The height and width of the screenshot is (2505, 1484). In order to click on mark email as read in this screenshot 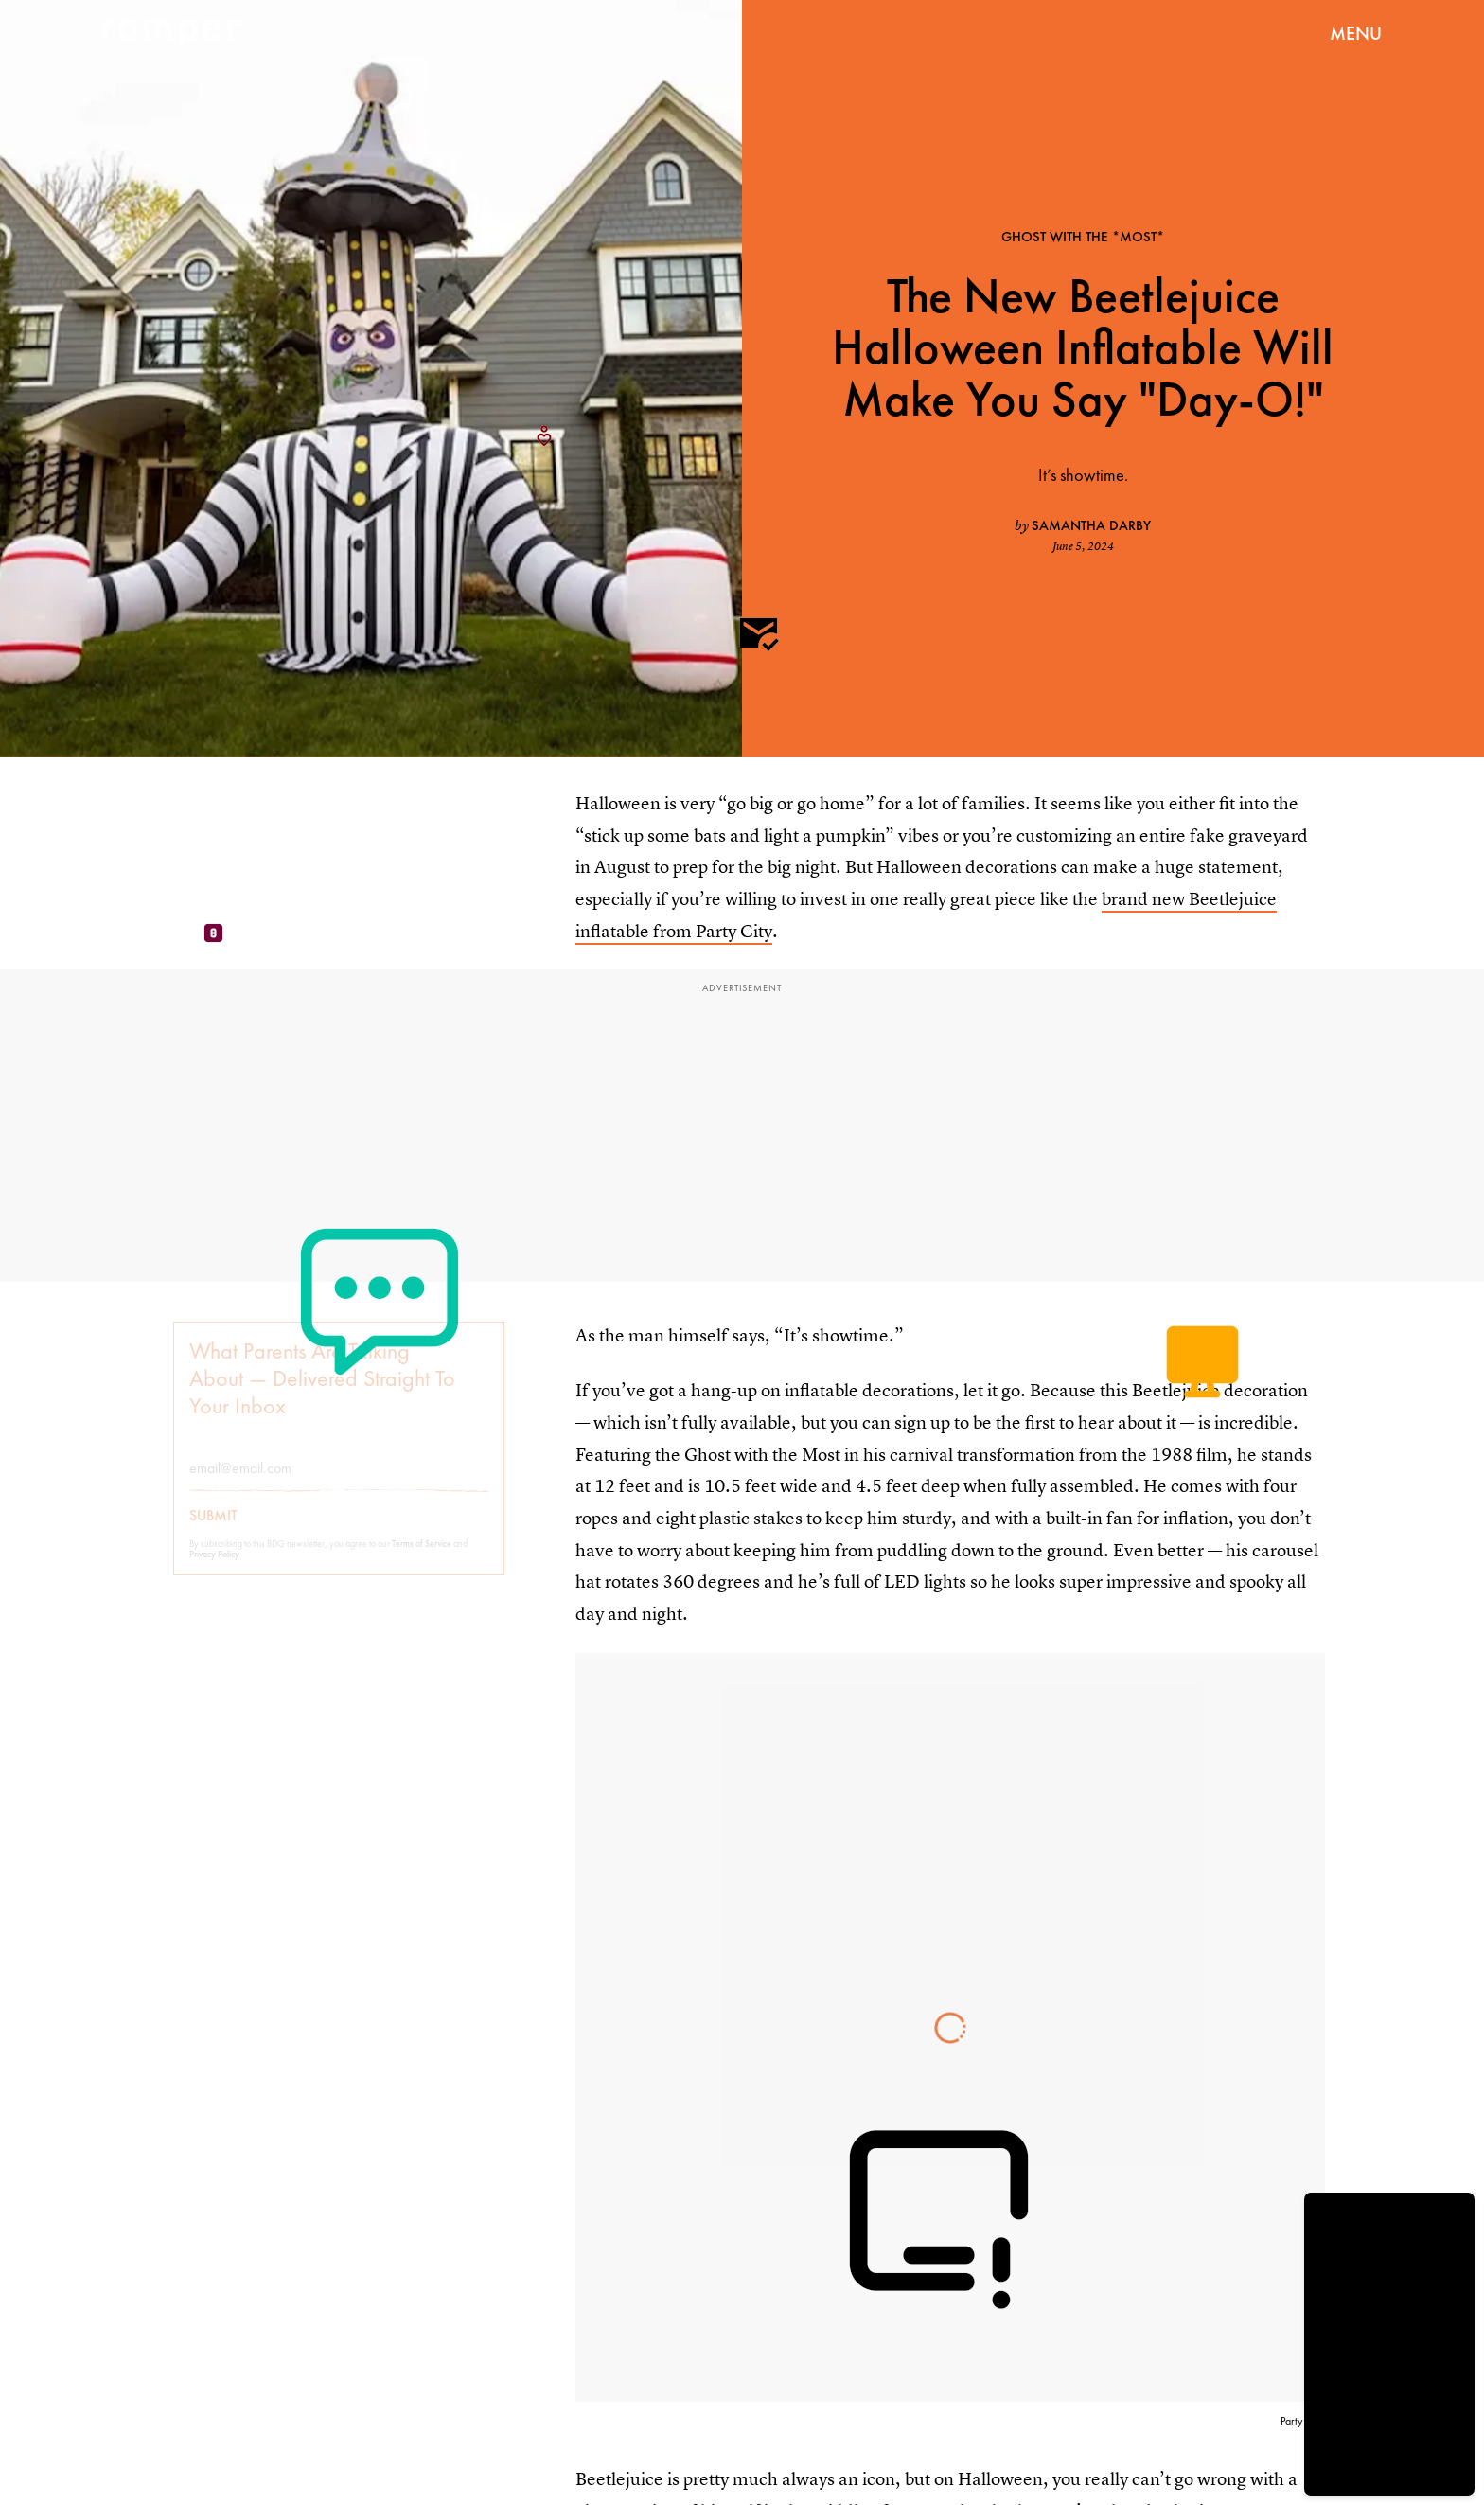, I will do `click(758, 632)`.